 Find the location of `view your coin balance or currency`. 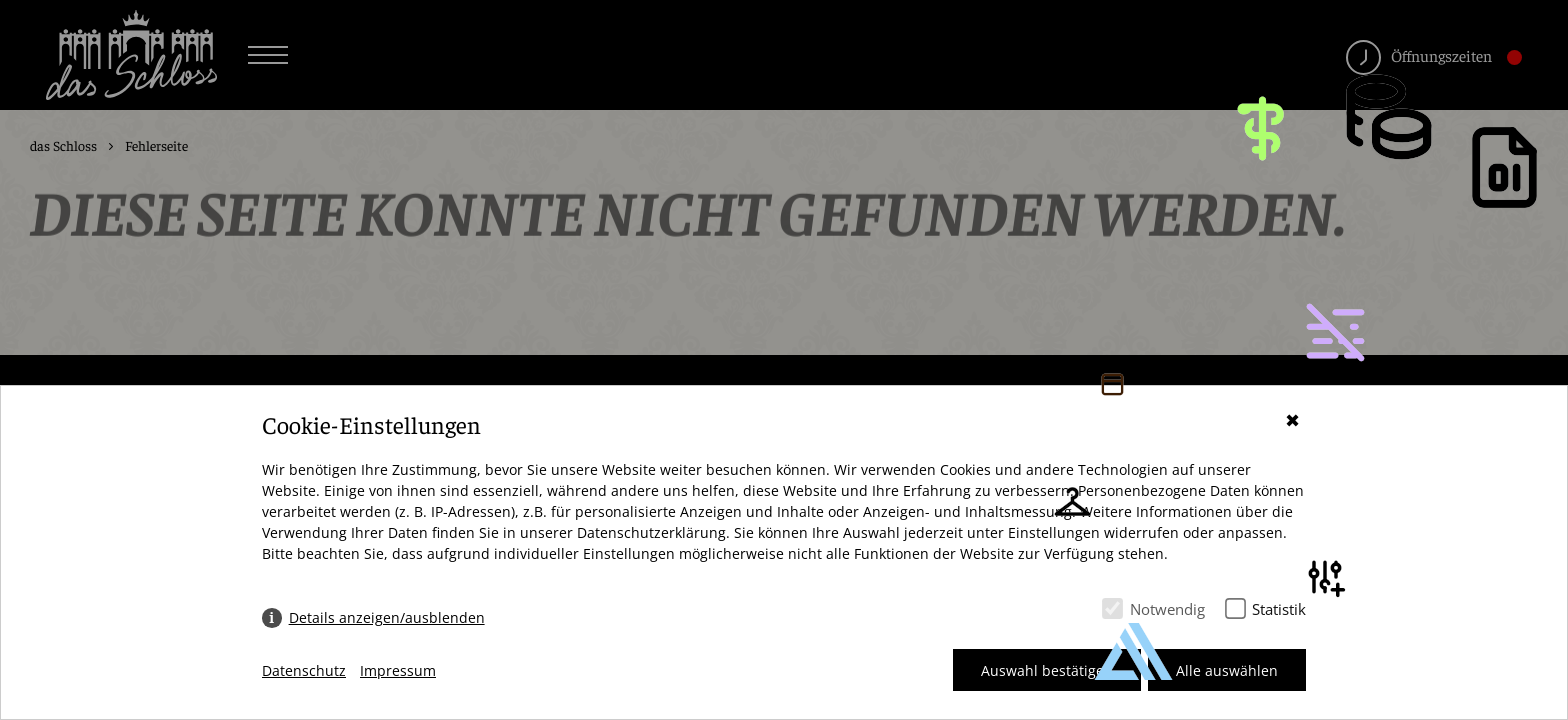

view your coin balance or currency is located at coordinates (1389, 117).